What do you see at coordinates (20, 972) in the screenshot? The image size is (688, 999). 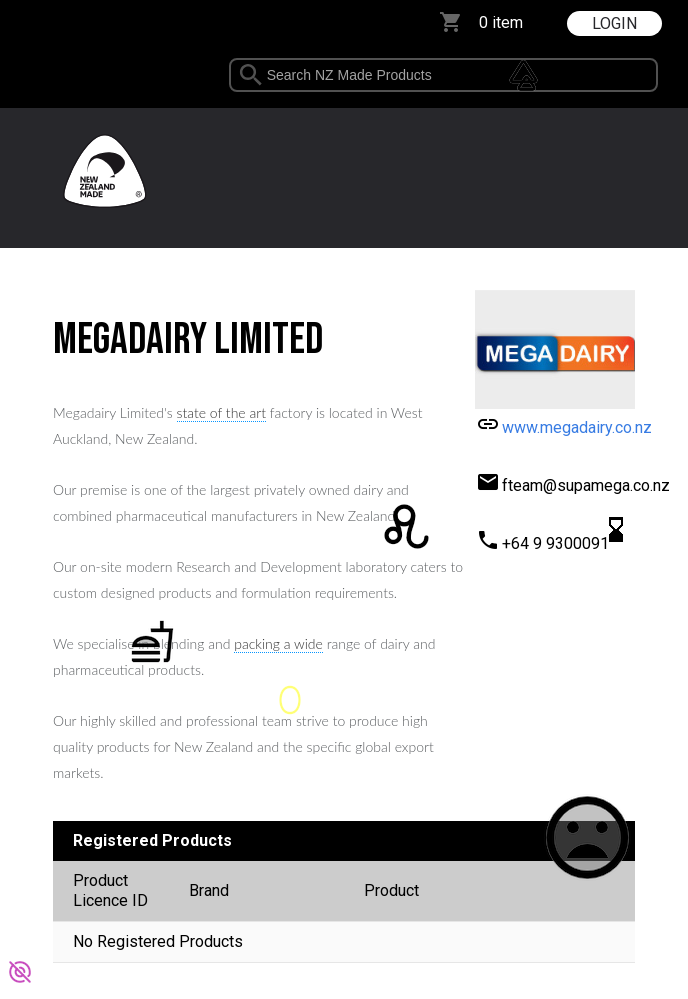 I see `disable email or mention notifications` at bounding box center [20, 972].